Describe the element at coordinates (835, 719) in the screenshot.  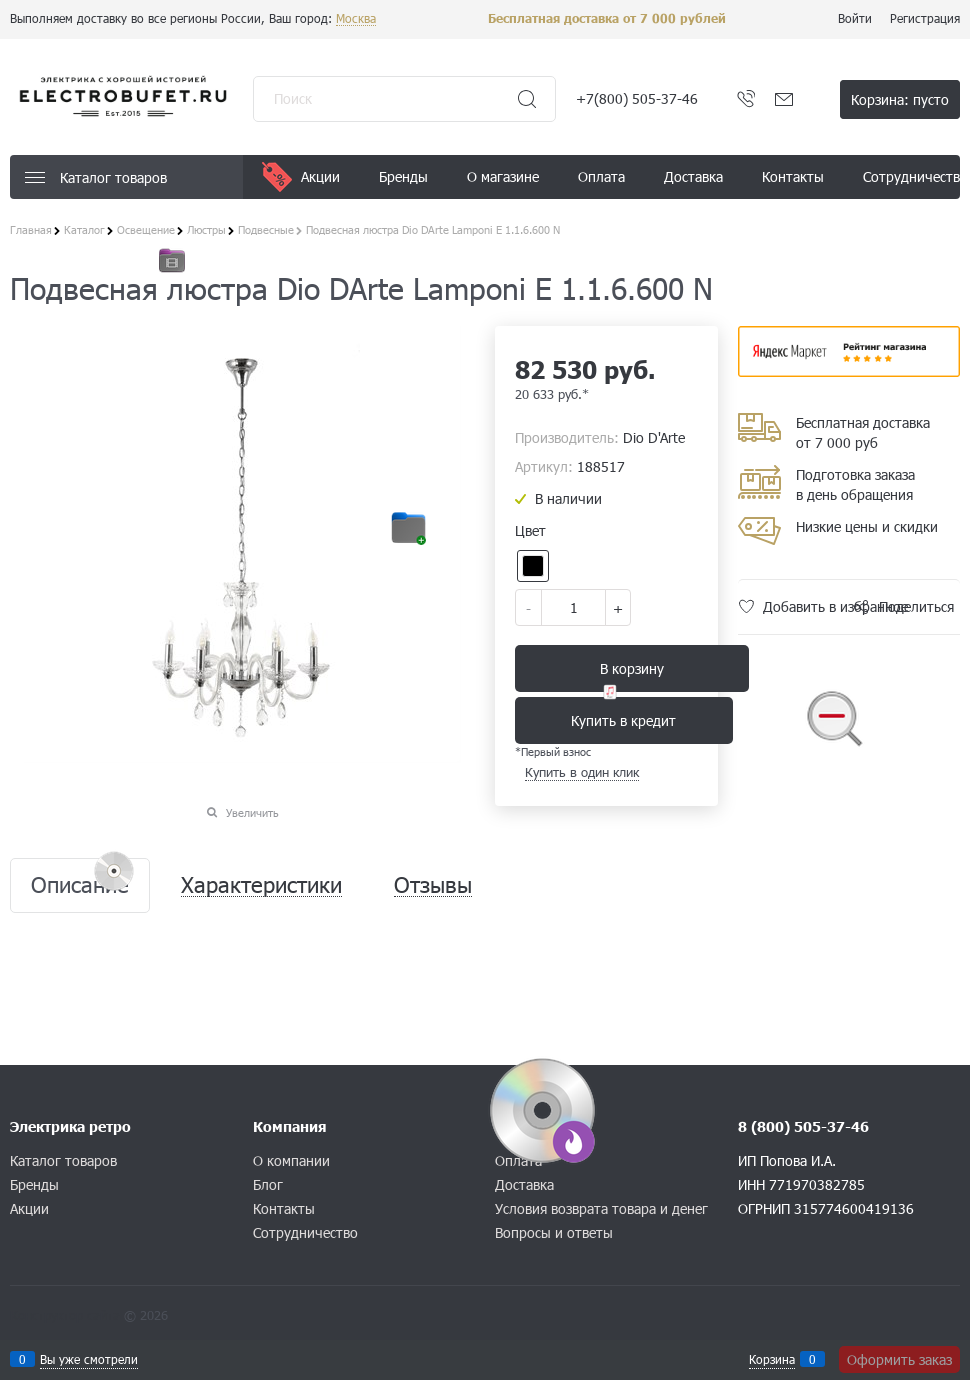
I see `zoom out to see more content` at that location.